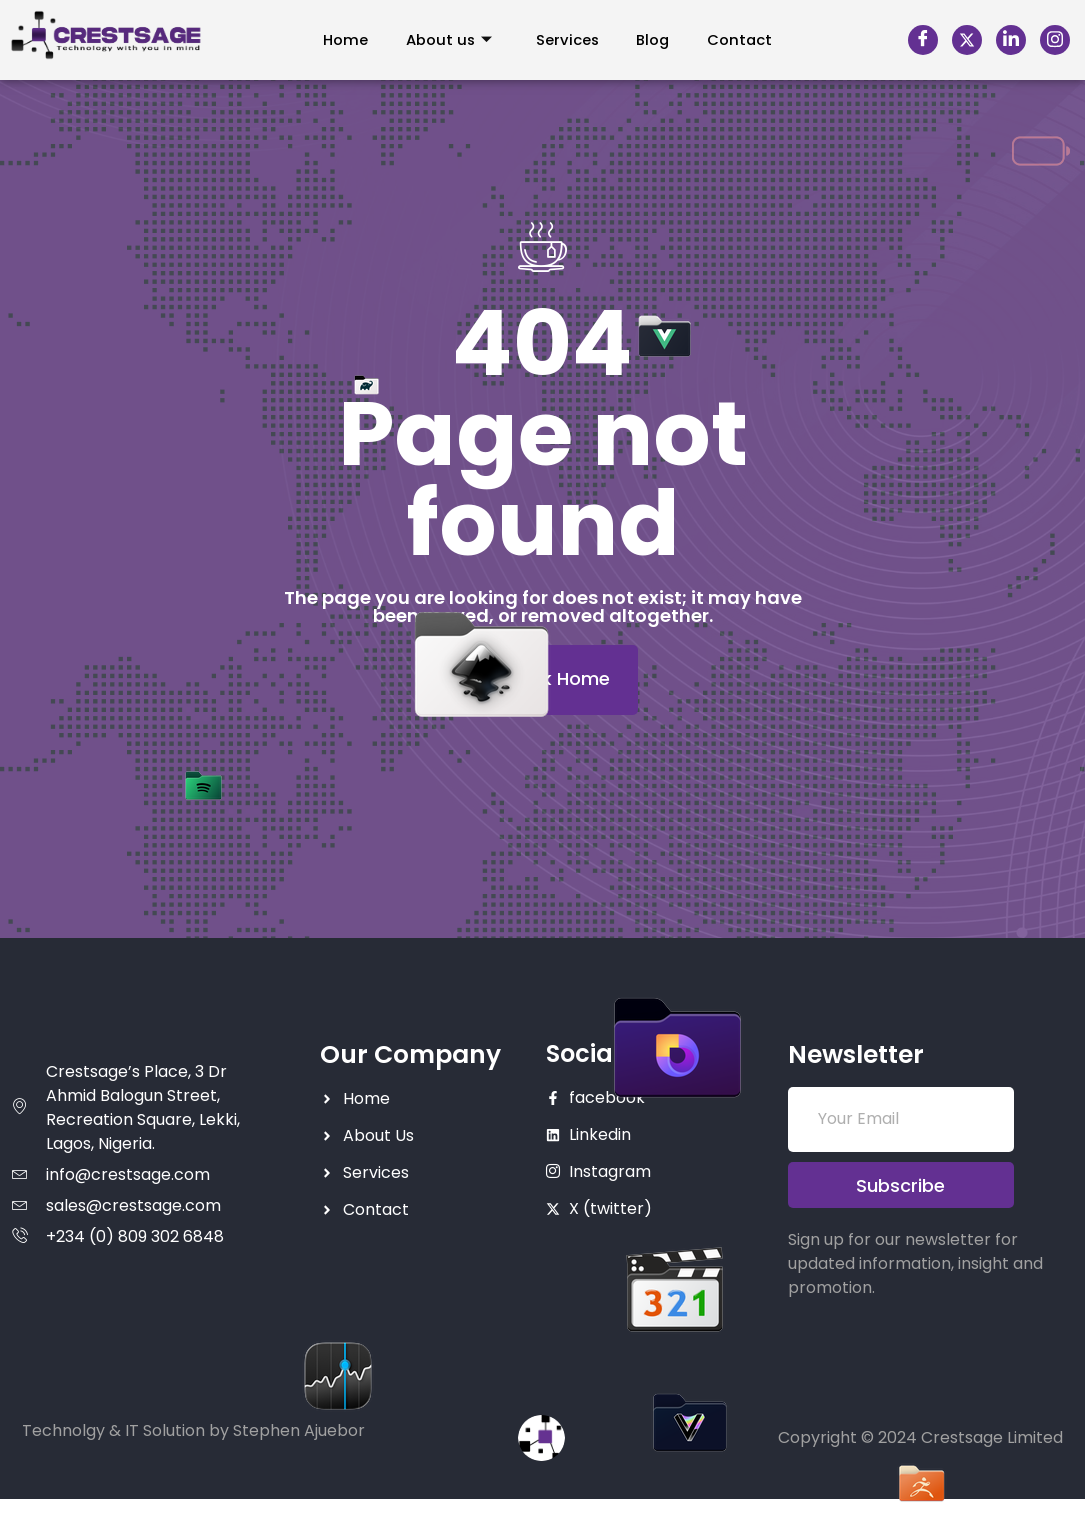 The width and height of the screenshot is (1085, 1527). I want to click on folder containing gradle build files, so click(366, 385).